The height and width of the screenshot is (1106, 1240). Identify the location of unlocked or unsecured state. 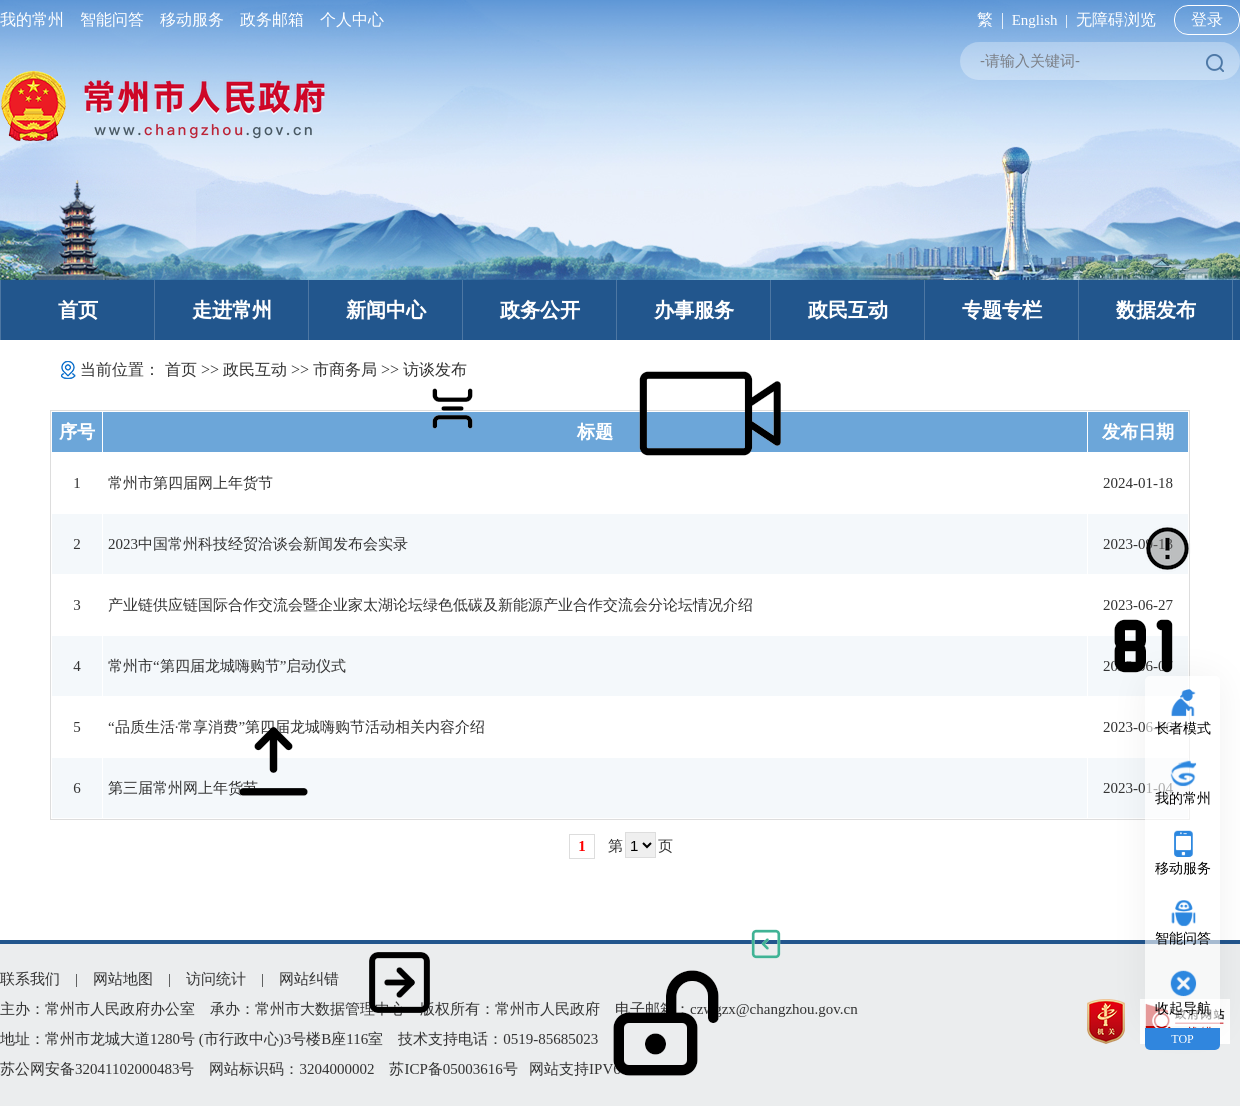
(666, 1023).